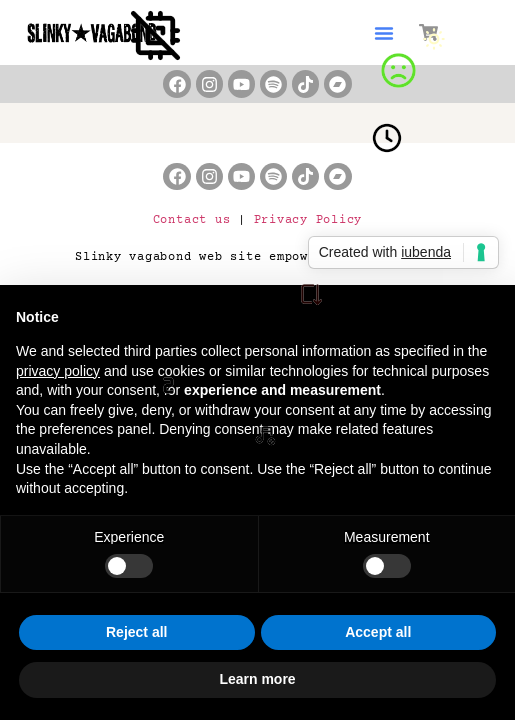  What do you see at coordinates (434, 39) in the screenshot?
I see `switch to light mode` at bounding box center [434, 39].